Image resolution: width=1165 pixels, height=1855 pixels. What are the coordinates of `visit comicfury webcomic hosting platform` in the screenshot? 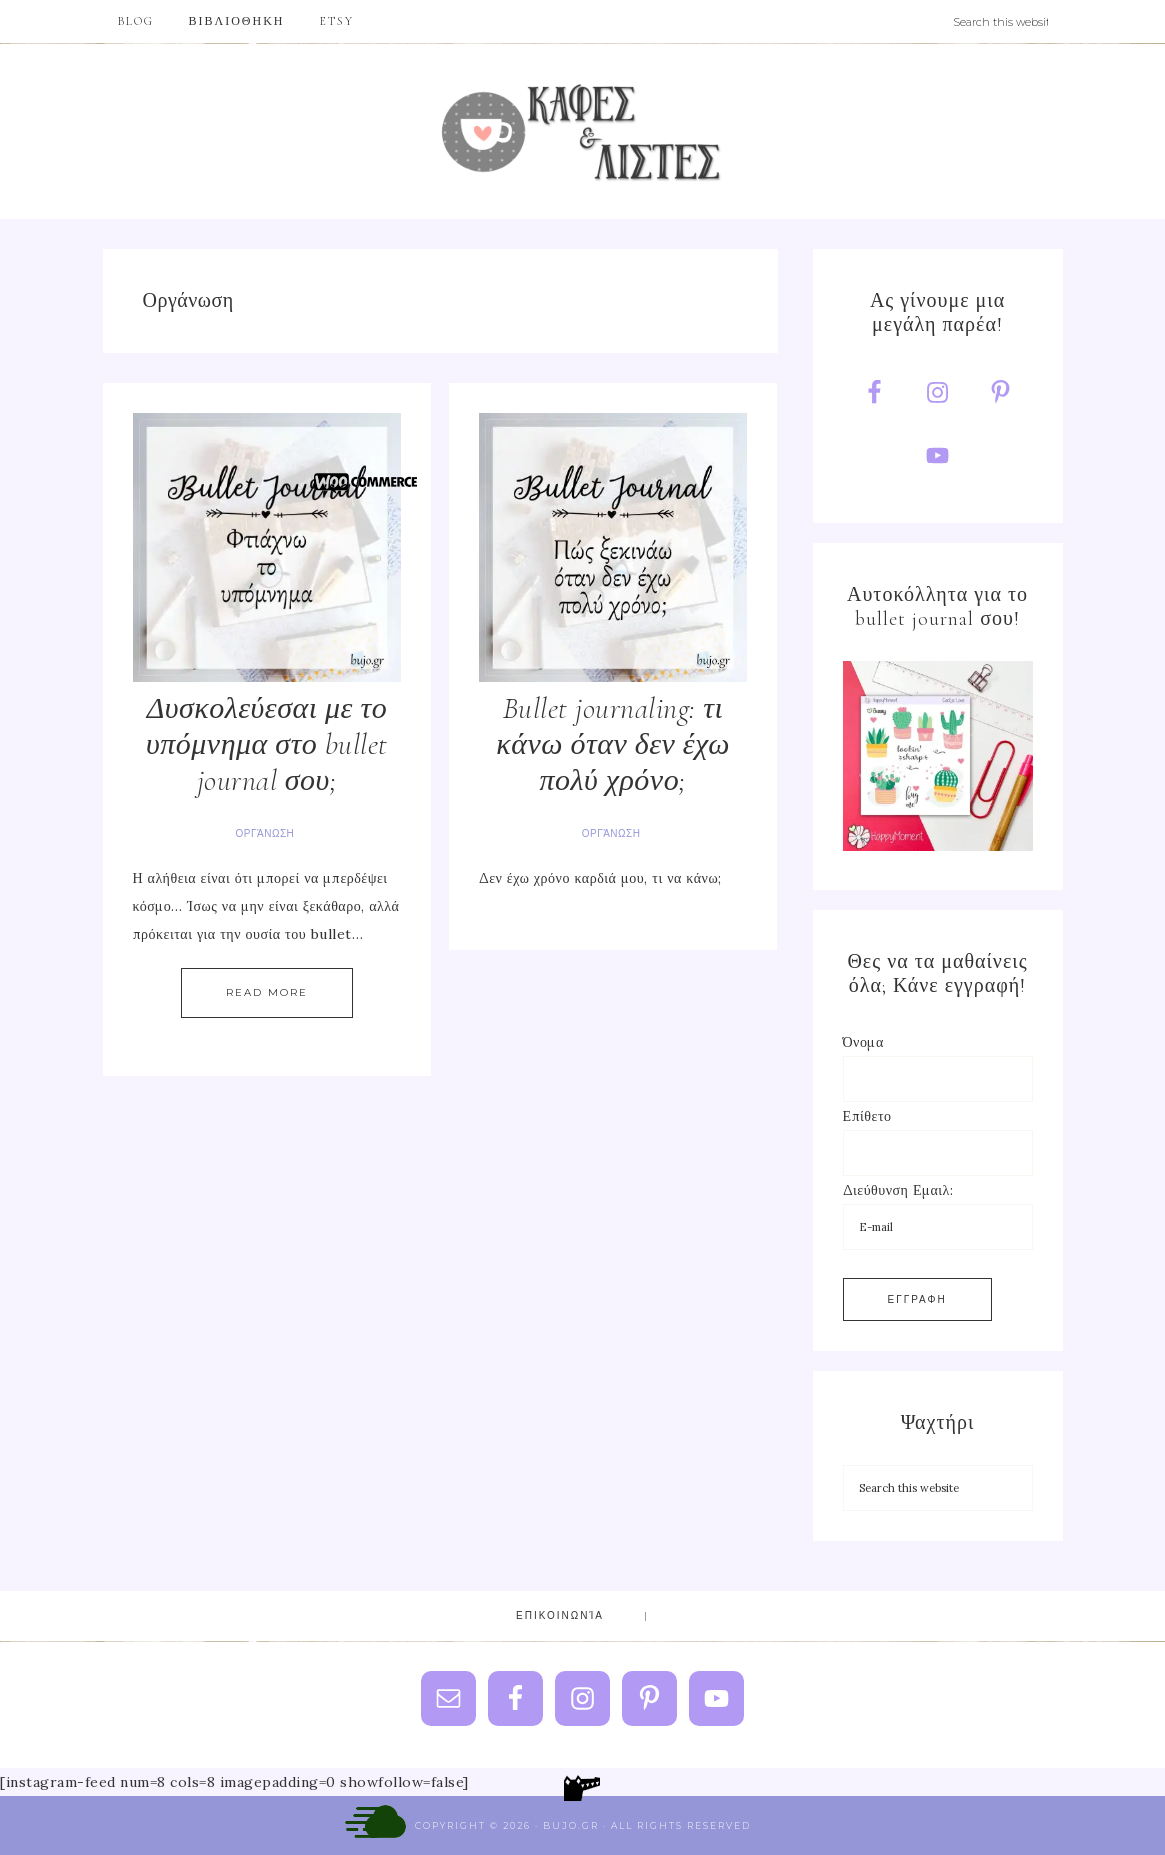 It's located at (582, 1788).